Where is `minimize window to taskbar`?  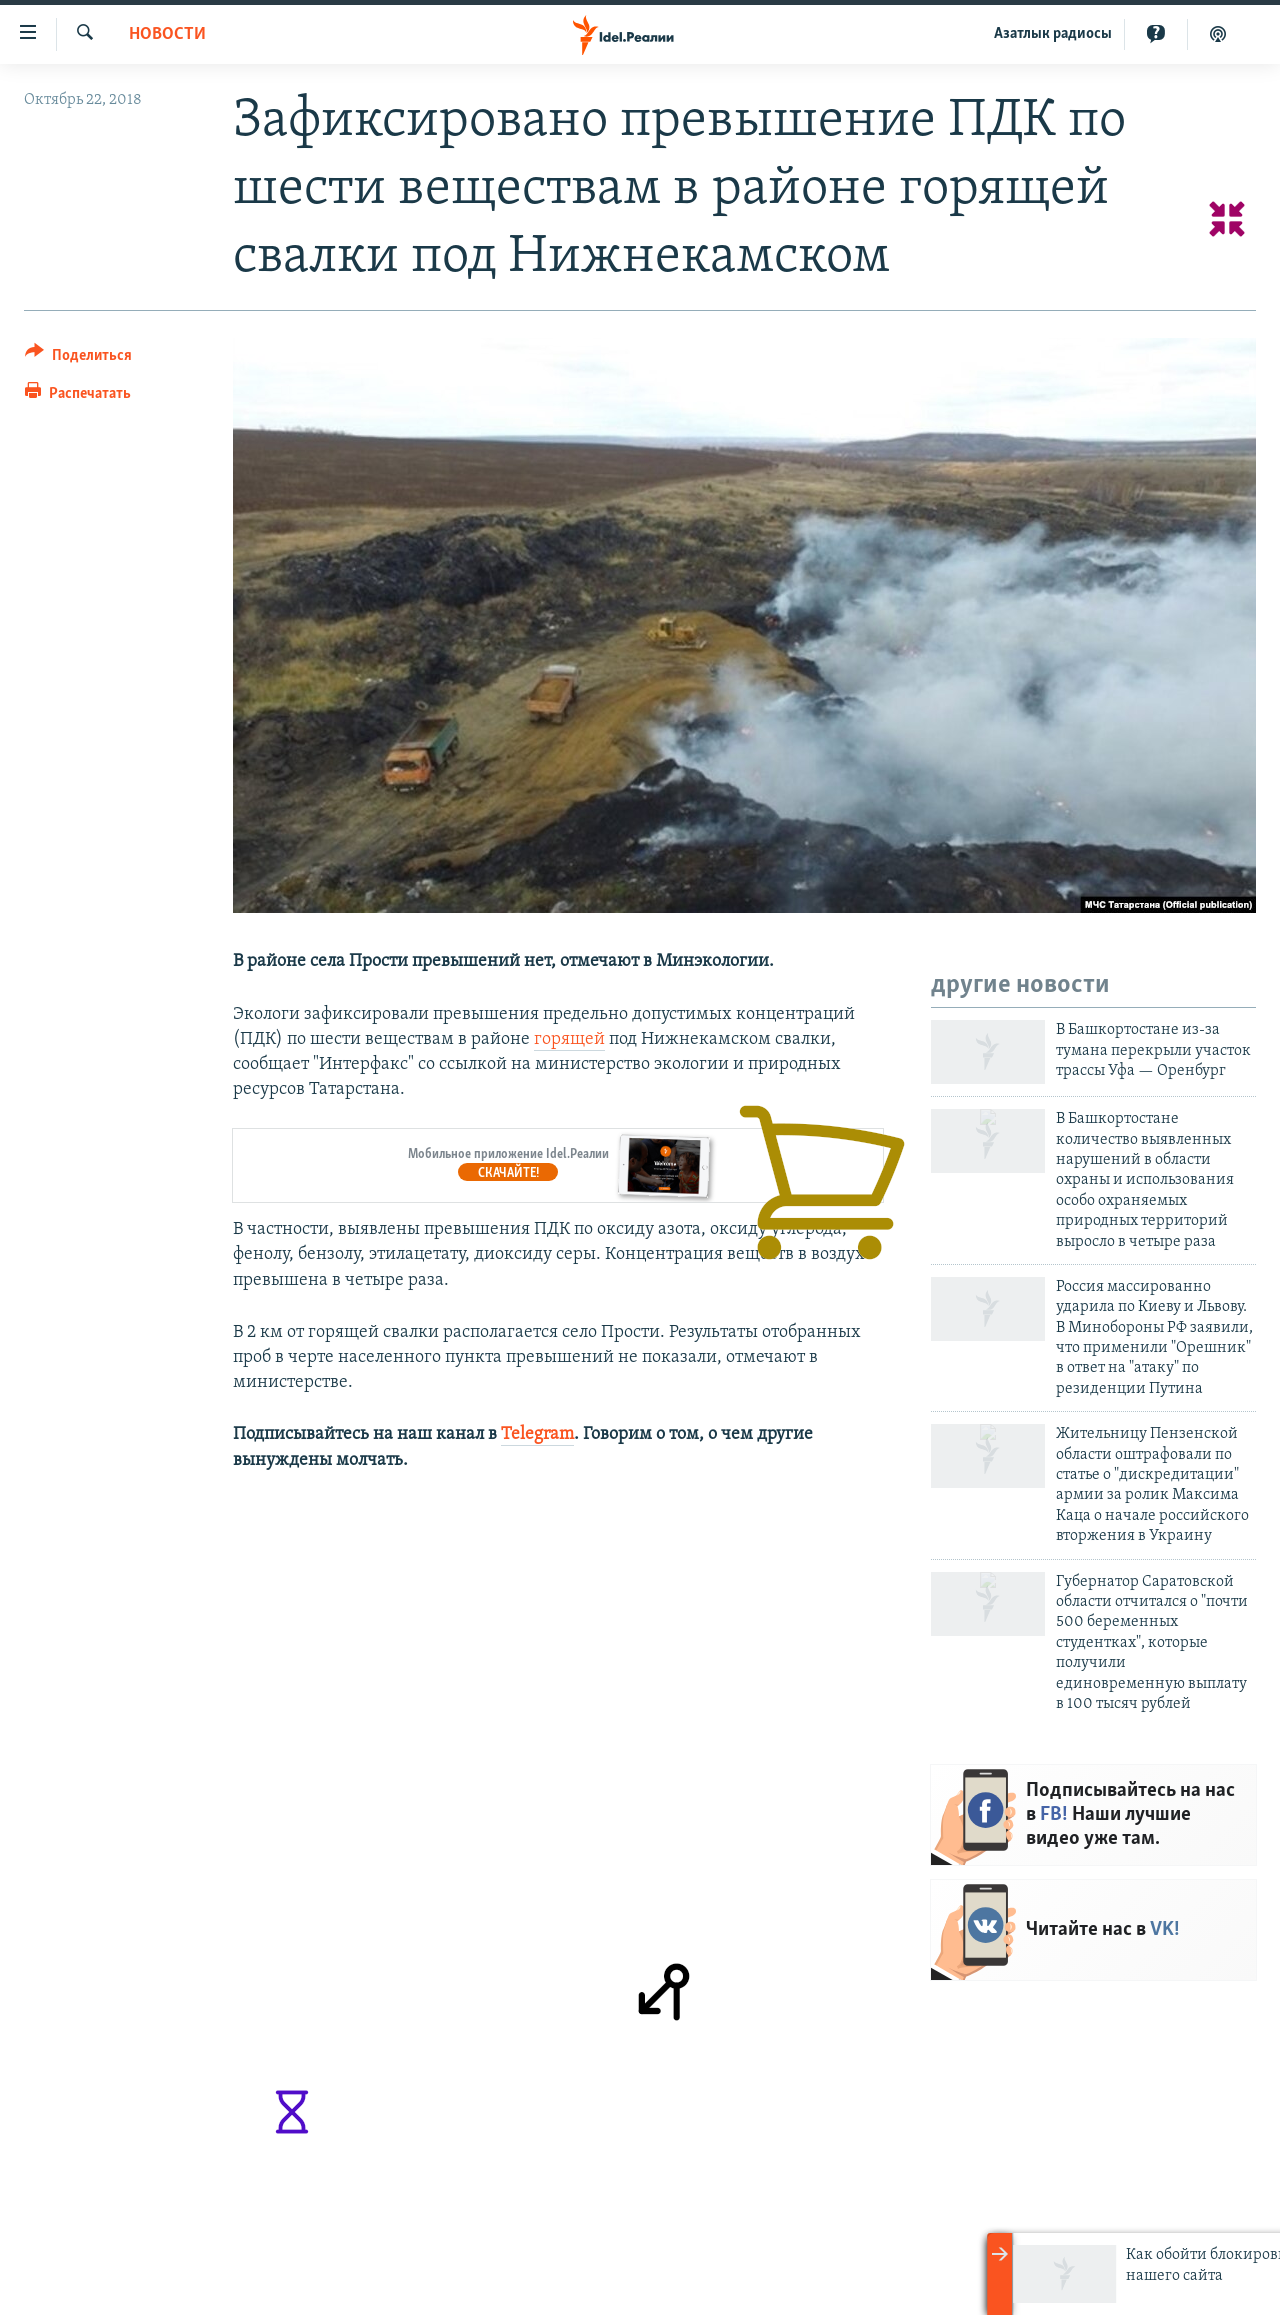 minimize window to taskbar is located at coordinates (1227, 219).